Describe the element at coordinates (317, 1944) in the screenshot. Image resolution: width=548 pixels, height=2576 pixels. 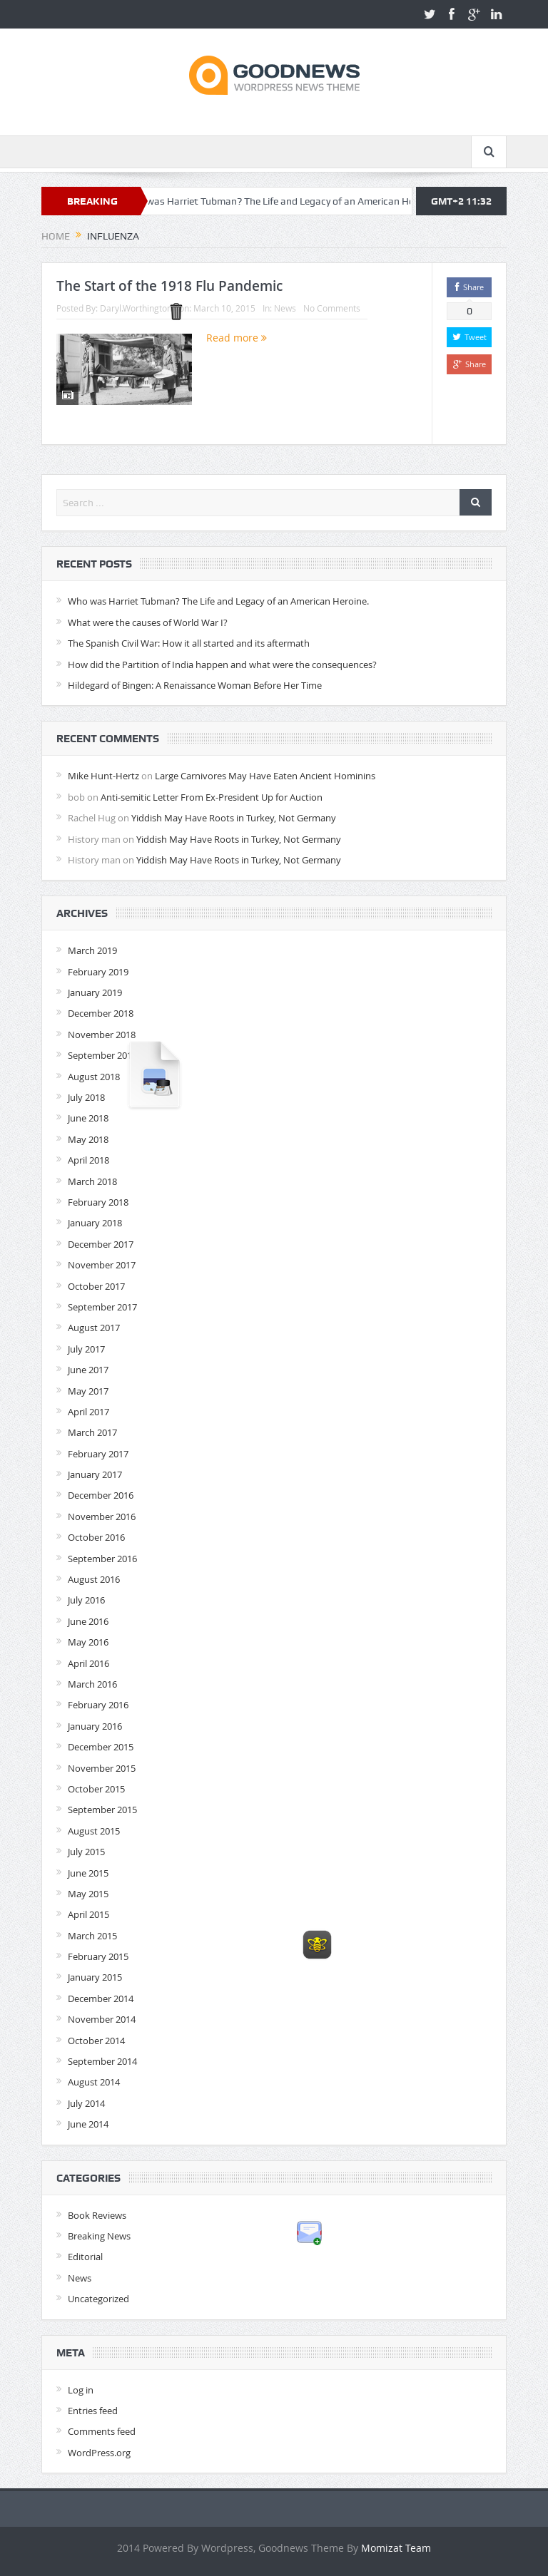
I see `open freeplane mind mapping application` at that location.